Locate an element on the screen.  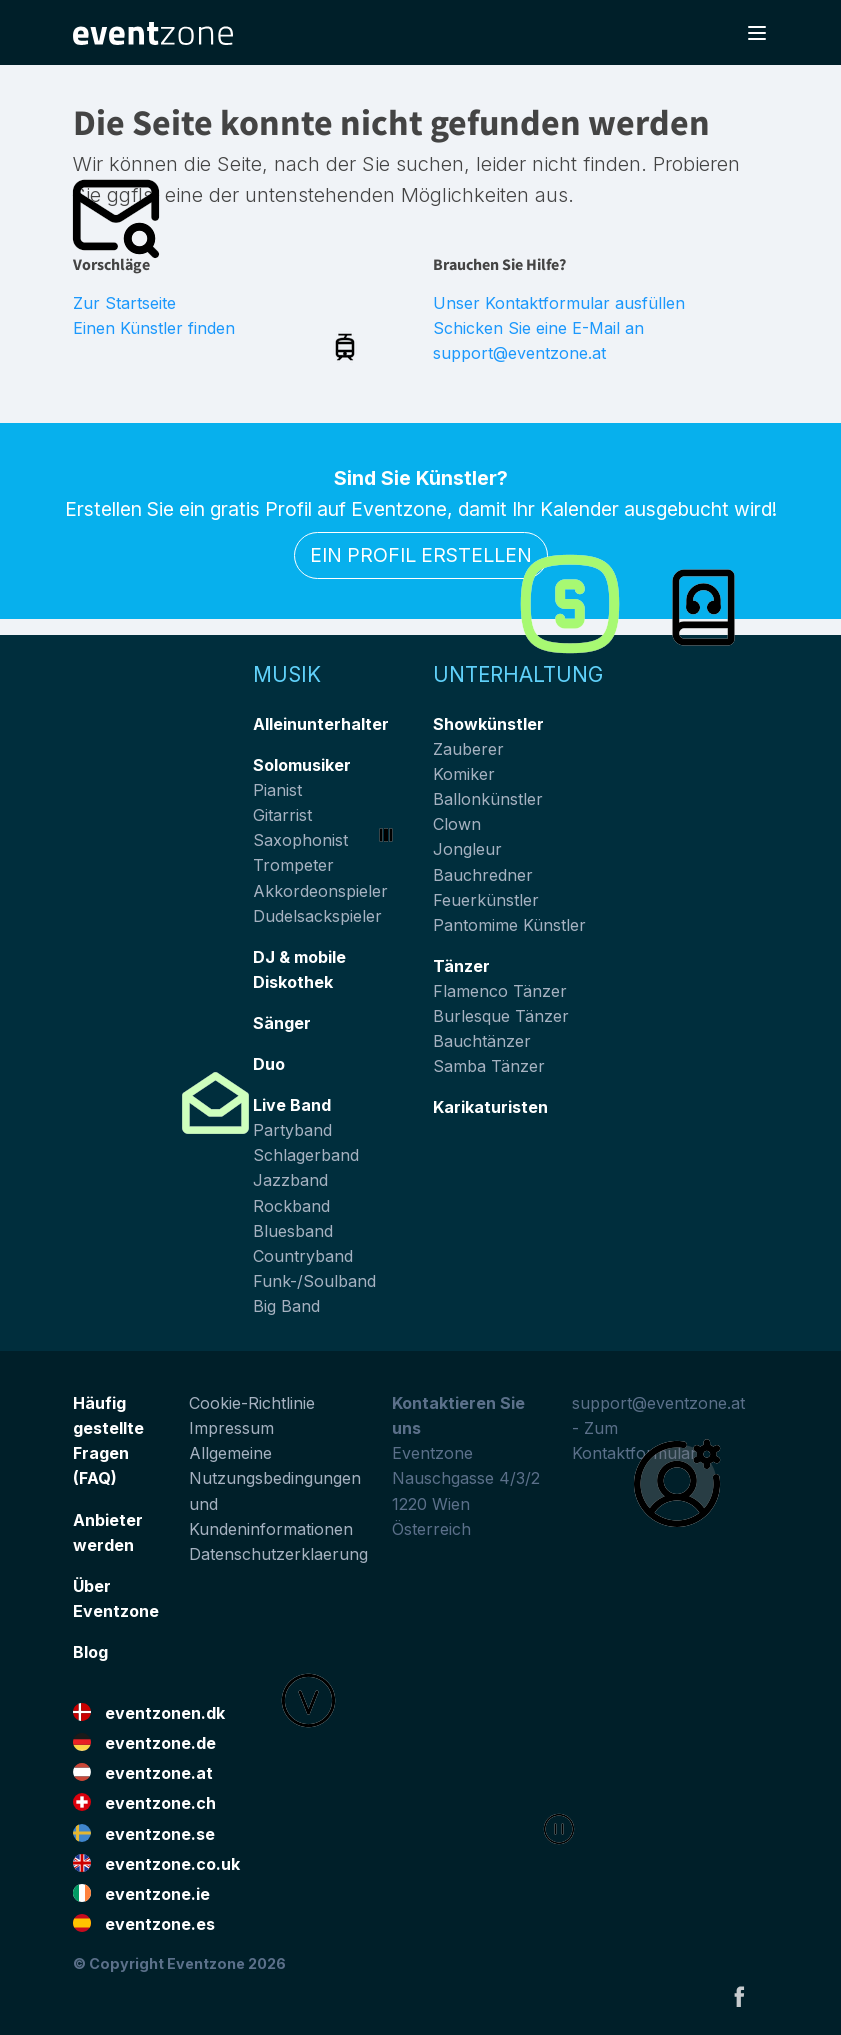
access user profile settings is located at coordinates (677, 1484).